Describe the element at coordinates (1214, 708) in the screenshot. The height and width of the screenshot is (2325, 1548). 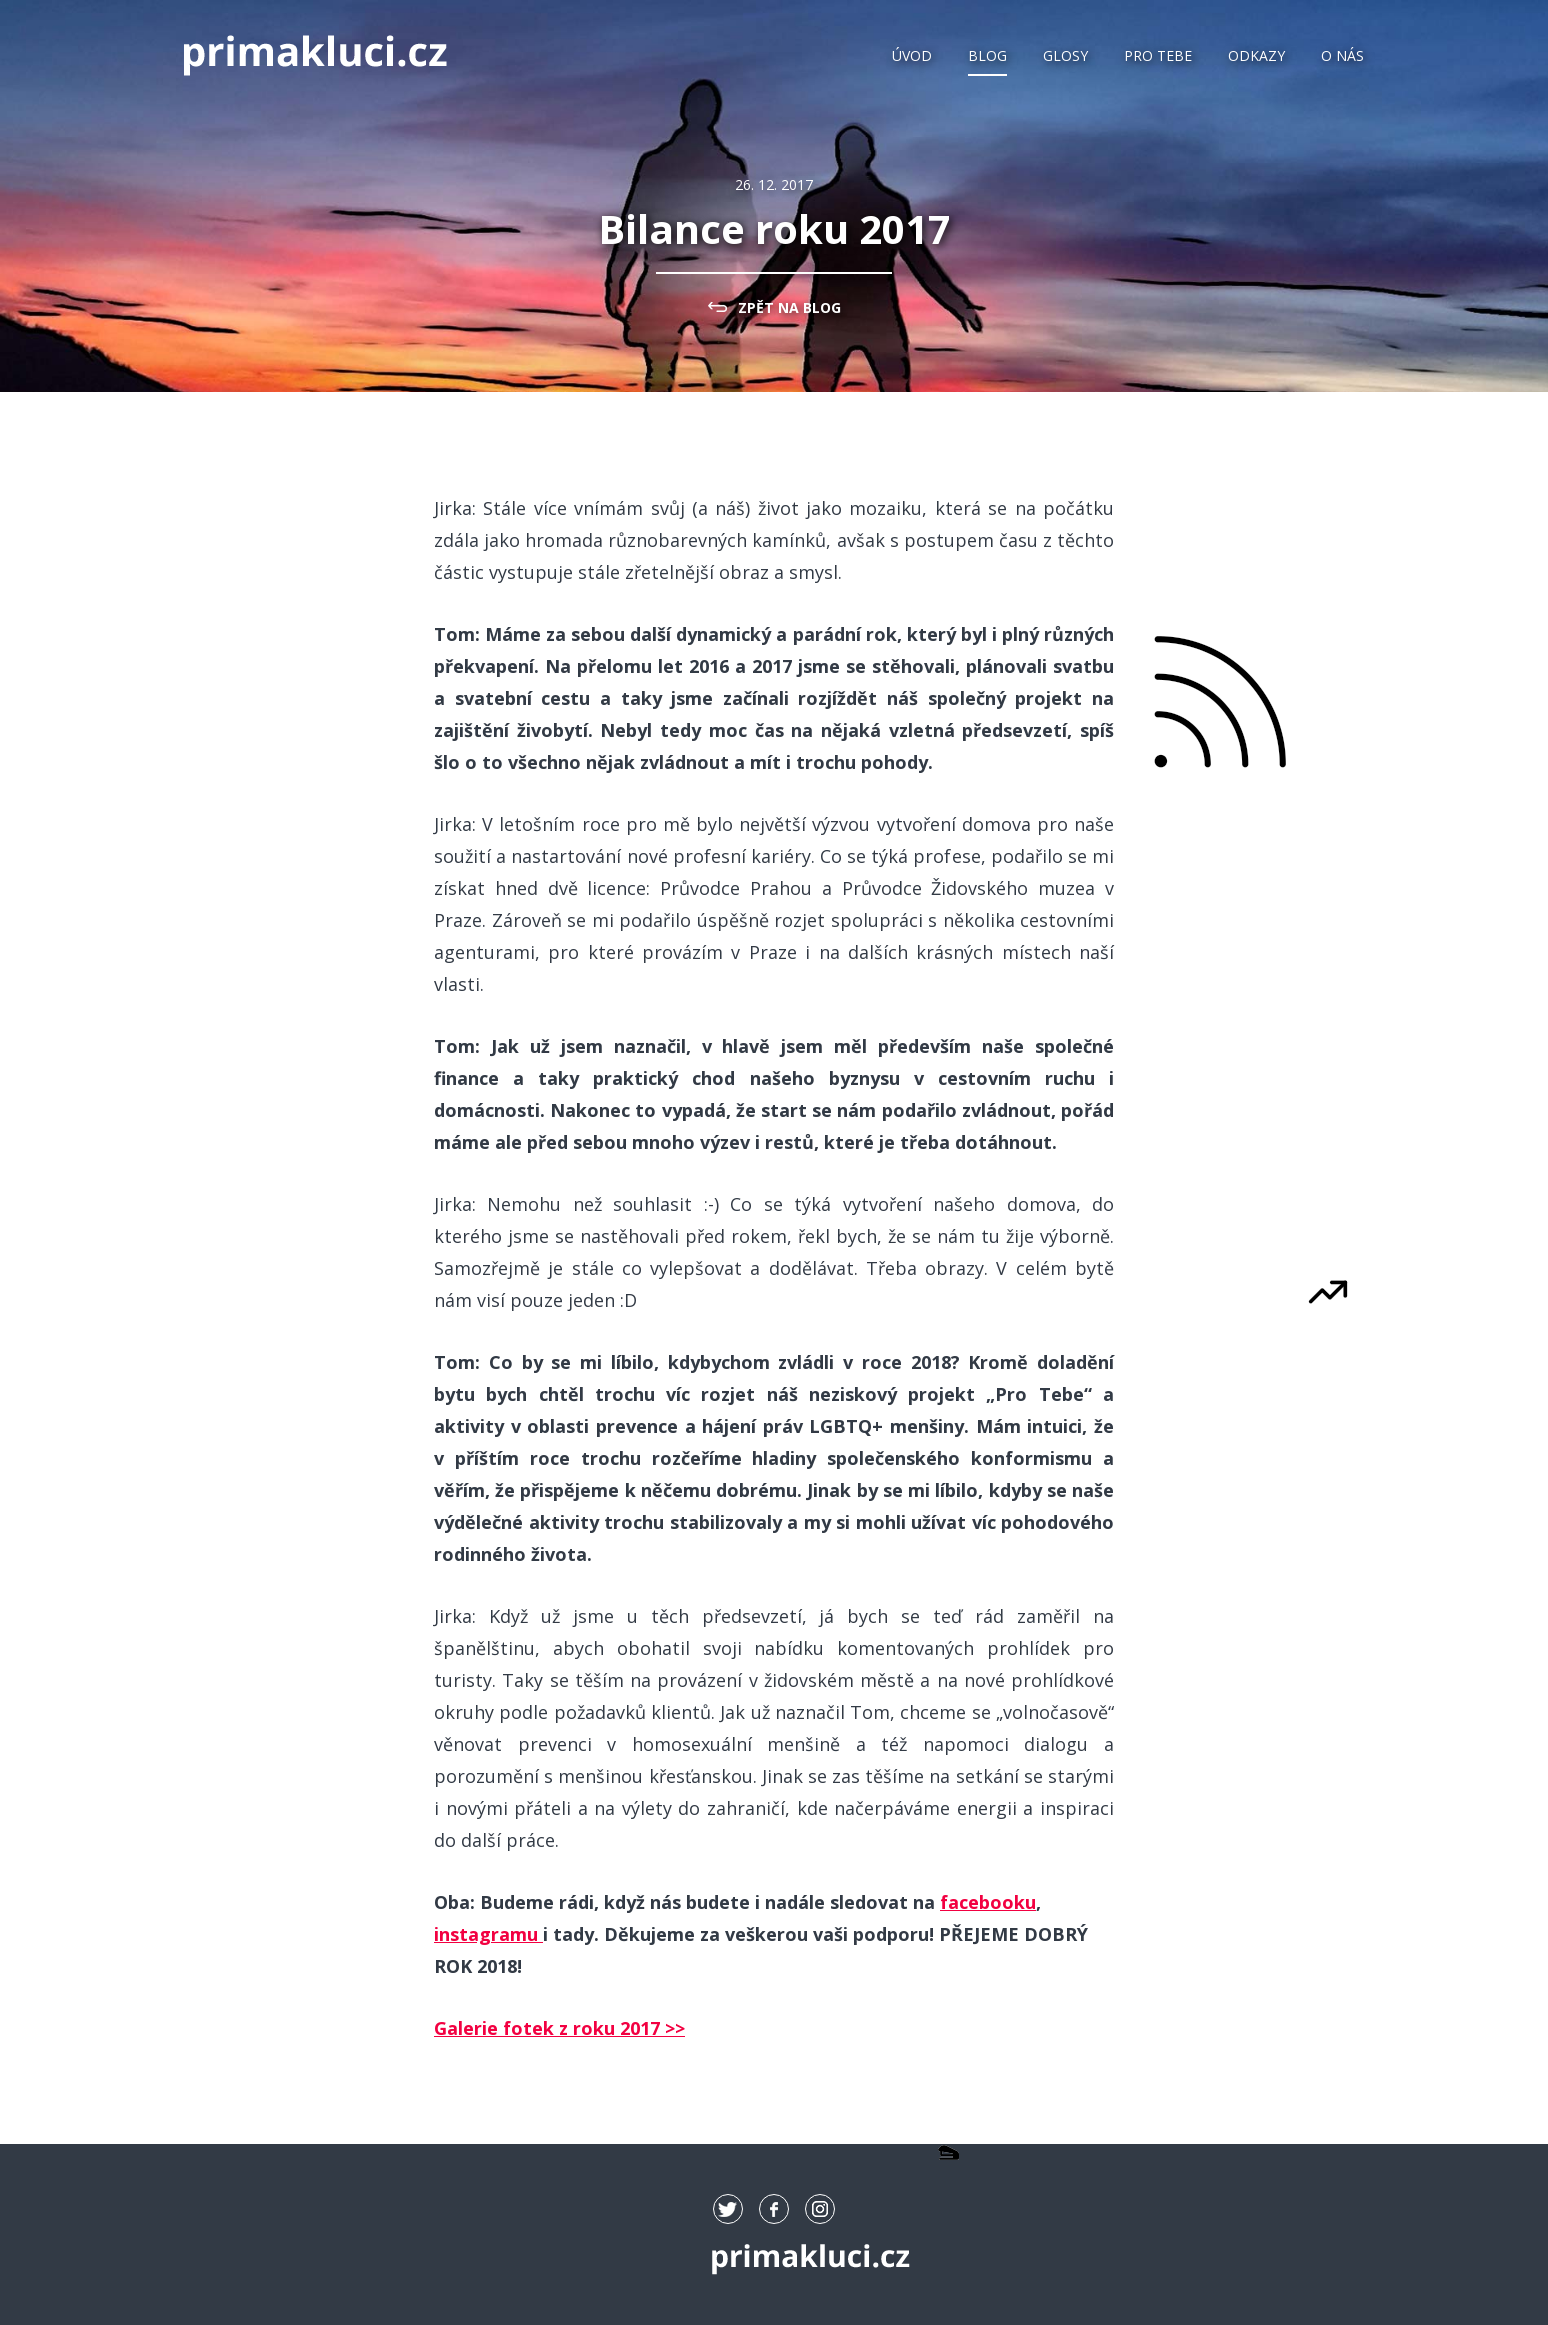
I see `subscribe to RSS feed` at that location.